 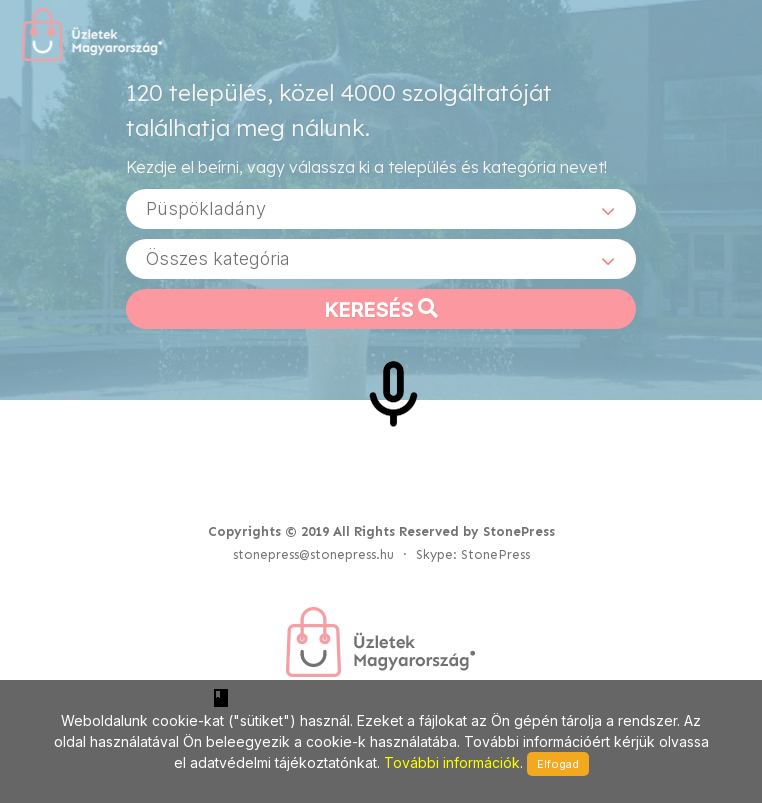 What do you see at coordinates (221, 698) in the screenshot?
I see `open your library or reading list` at bounding box center [221, 698].